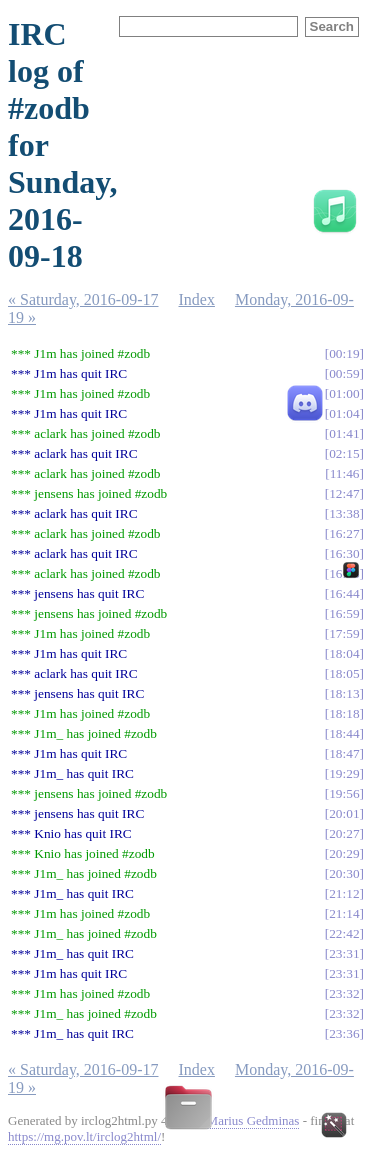 The width and height of the screenshot is (375, 1158). Describe the element at coordinates (335, 211) in the screenshot. I see `open lx music desktop app` at that location.